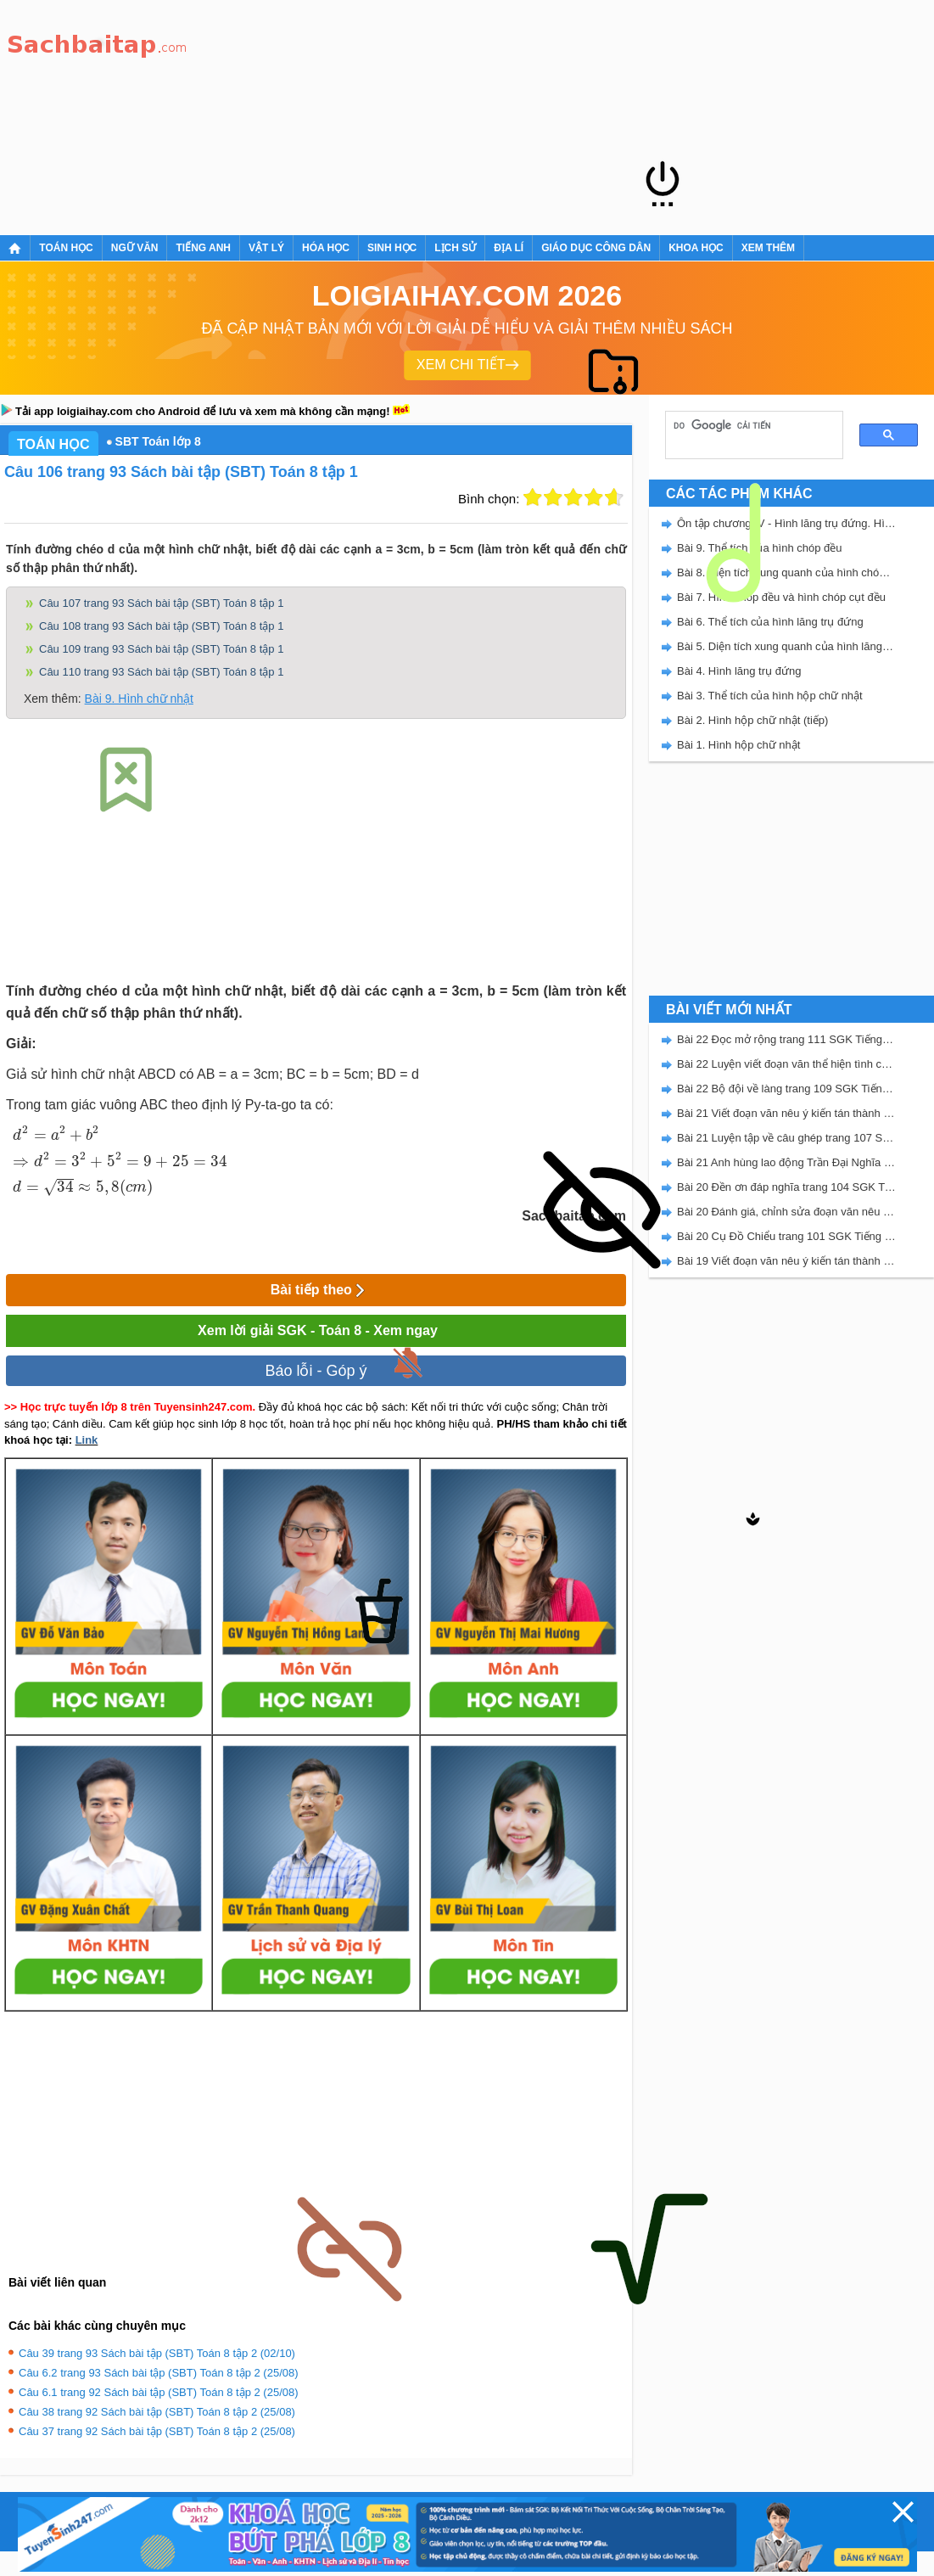 The height and width of the screenshot is (2576, 934). I want to click on order a beverage or drink, so click(379, 1611).